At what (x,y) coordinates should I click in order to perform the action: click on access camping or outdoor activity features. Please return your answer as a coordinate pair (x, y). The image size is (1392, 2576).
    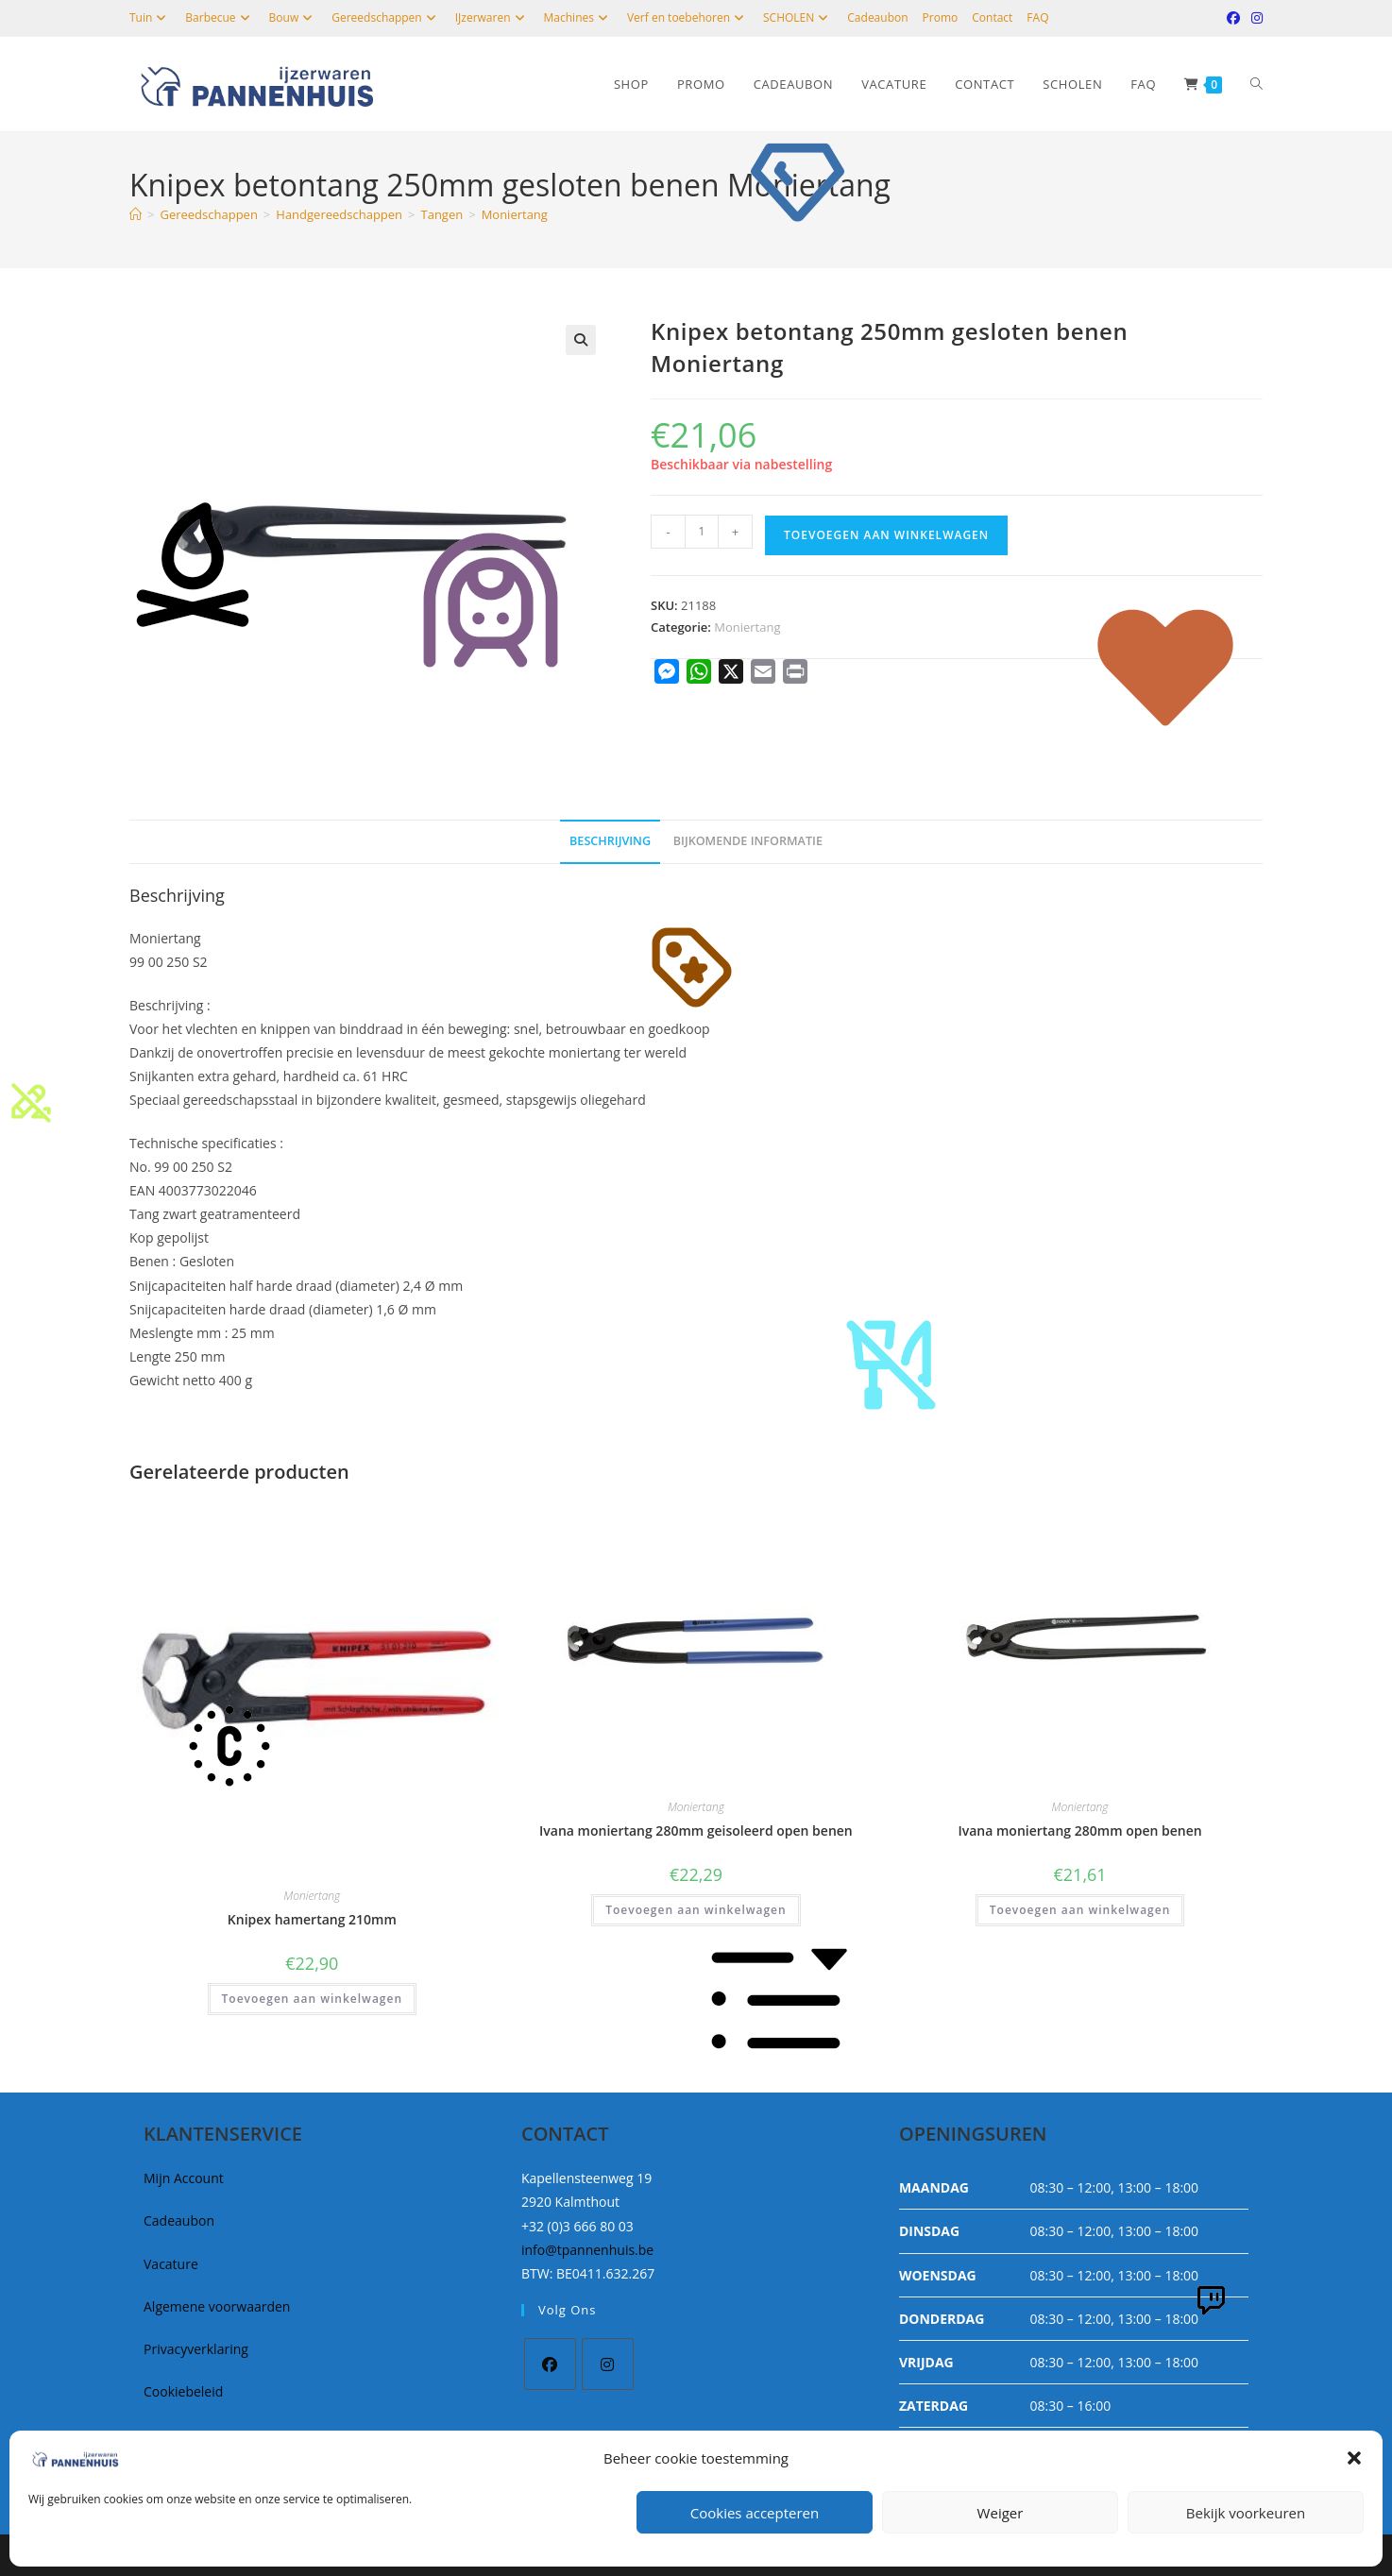
    Looking at the image, I should click on (193, 565).